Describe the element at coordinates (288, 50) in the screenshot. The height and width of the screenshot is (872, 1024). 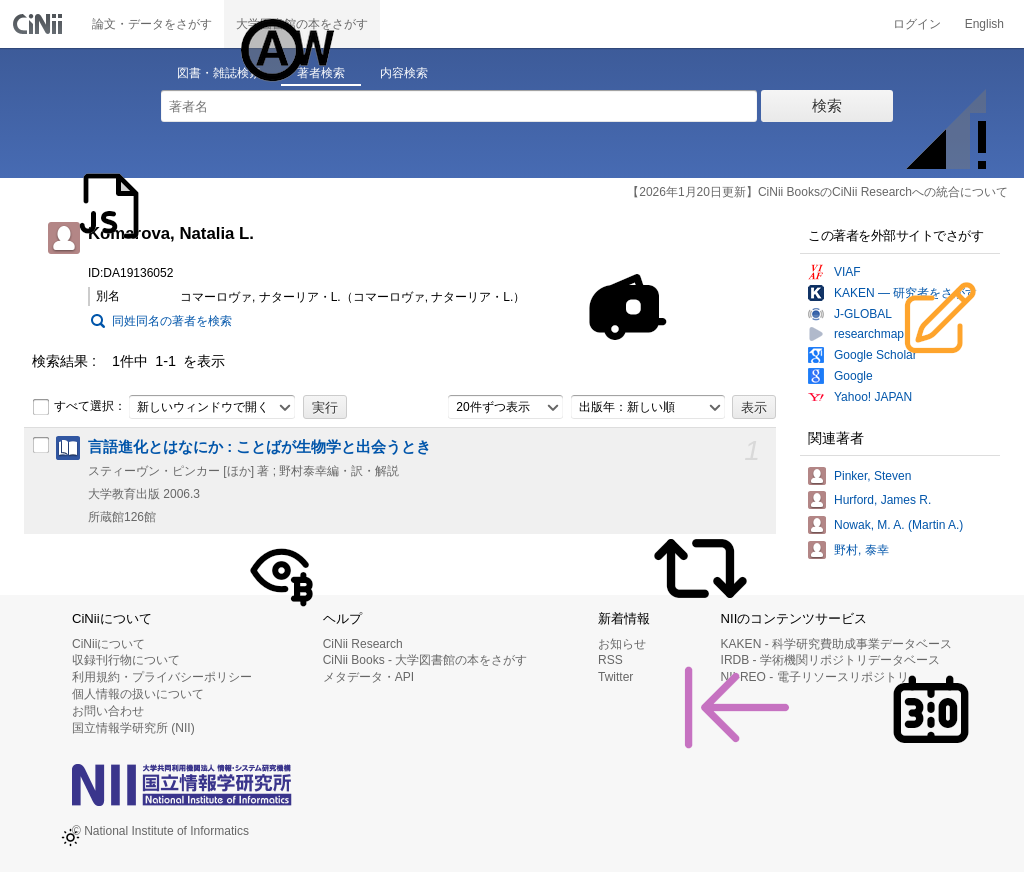
I see `enable auto white balance` at that location.